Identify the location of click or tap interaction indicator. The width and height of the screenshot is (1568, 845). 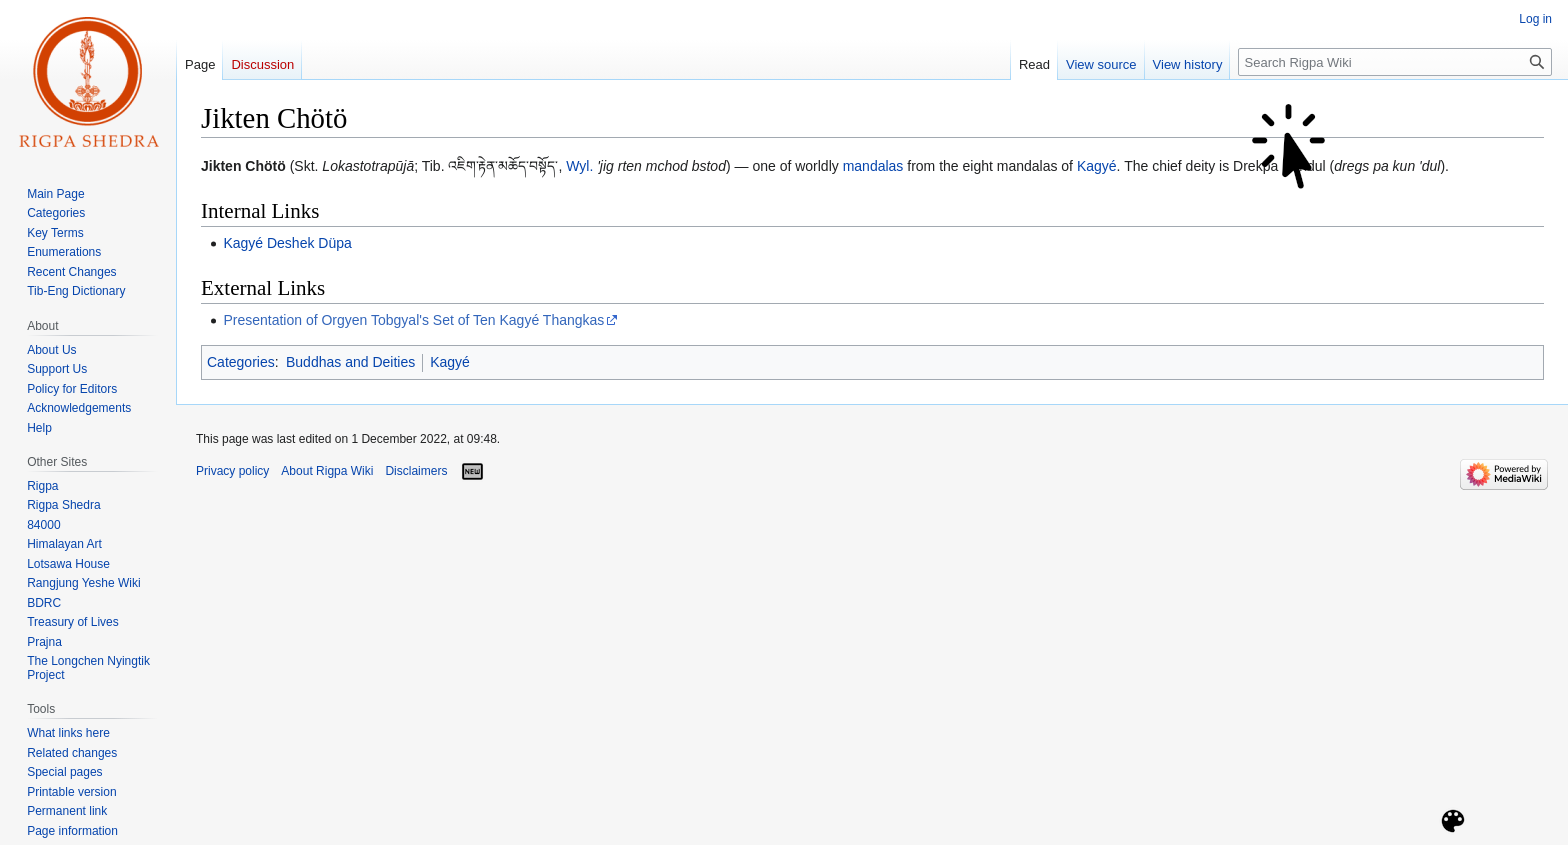
(1288, 146).